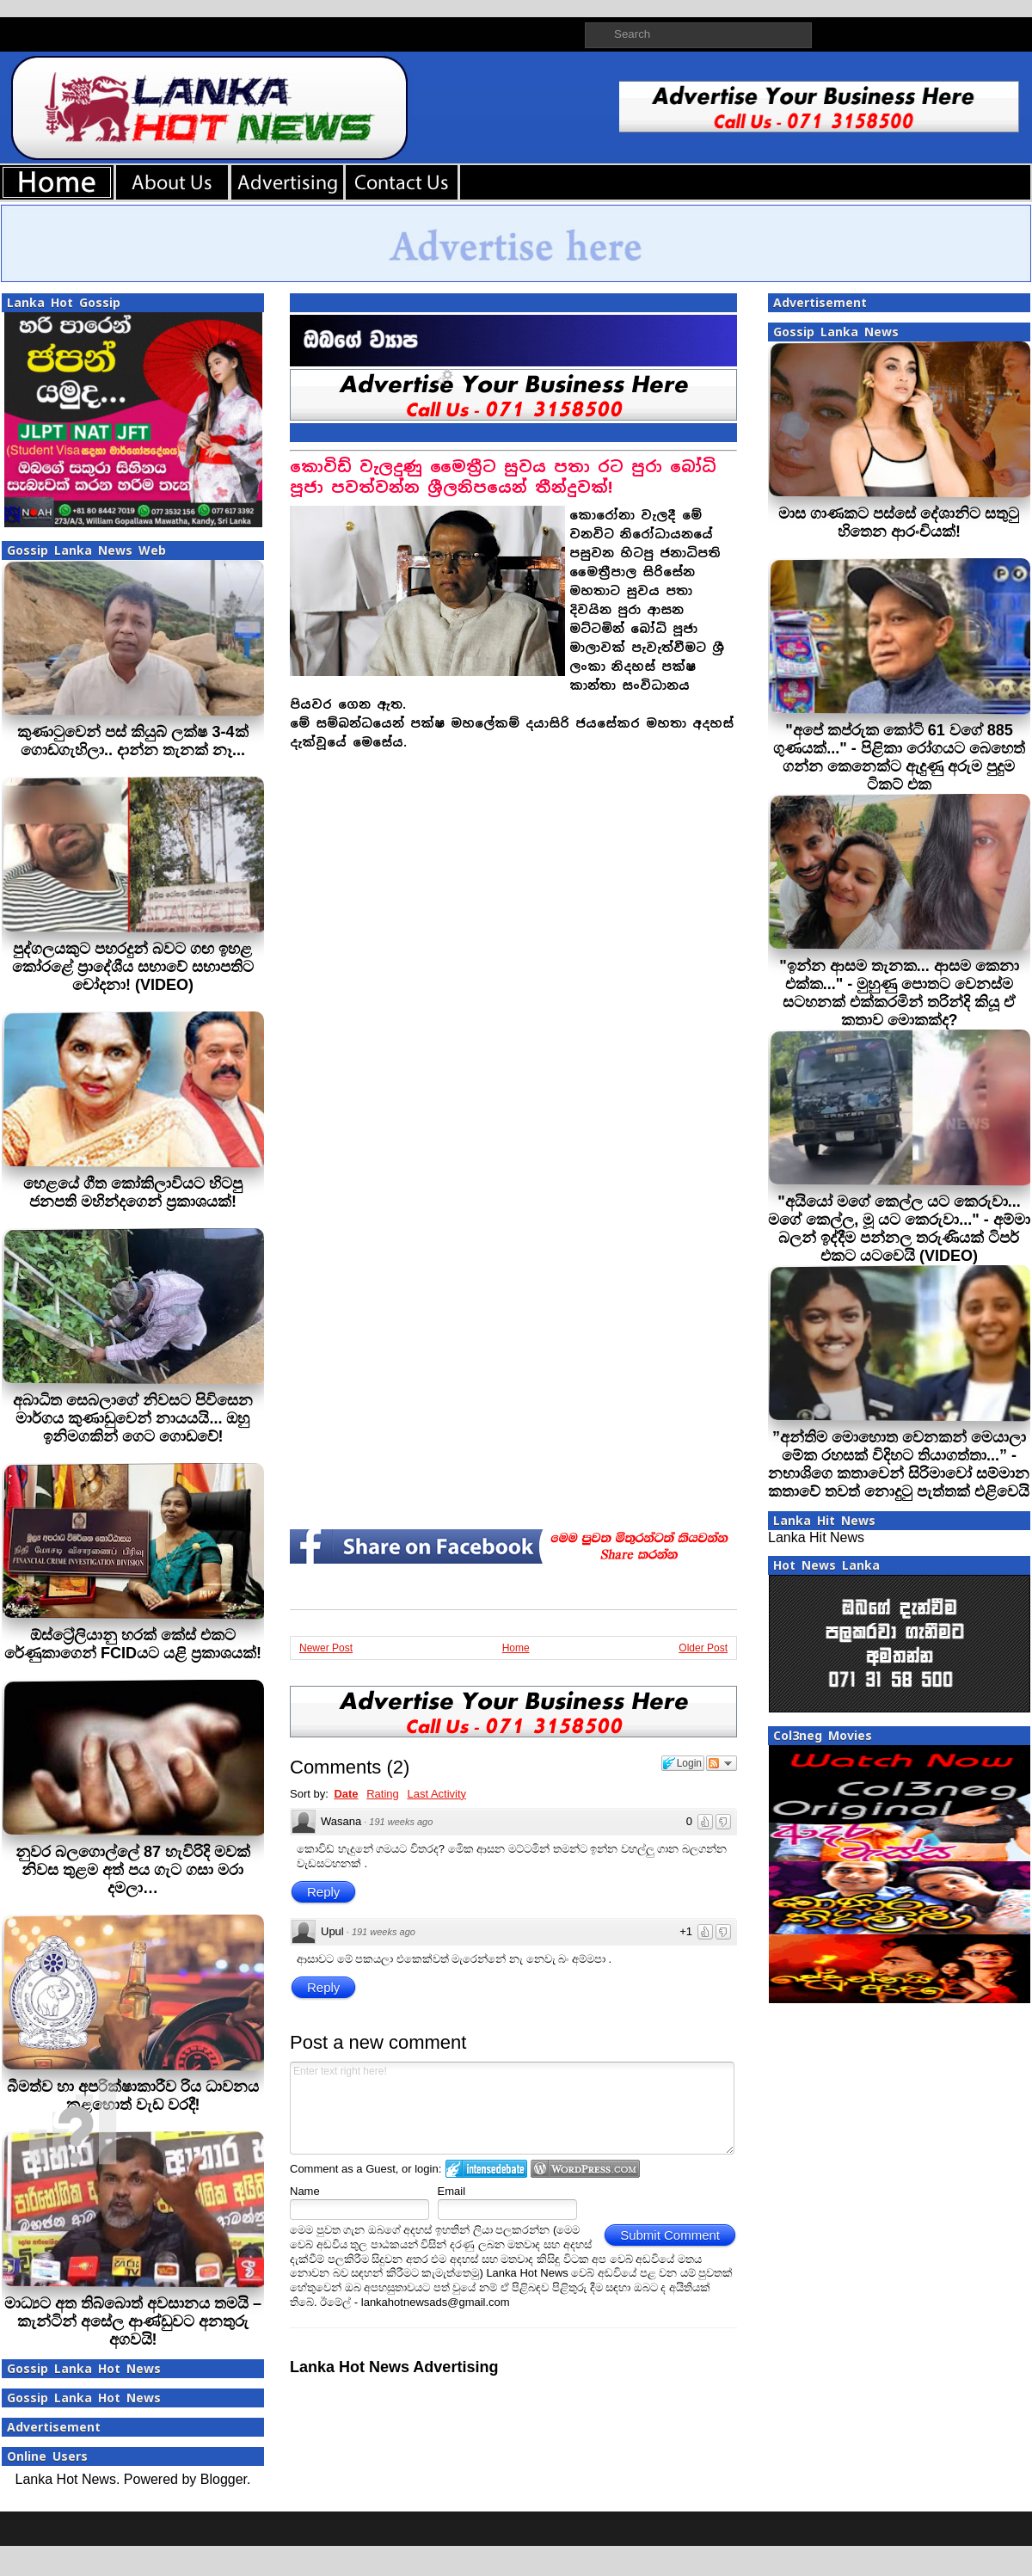  I want to click on access system settings or preferences, so click(445, 377).